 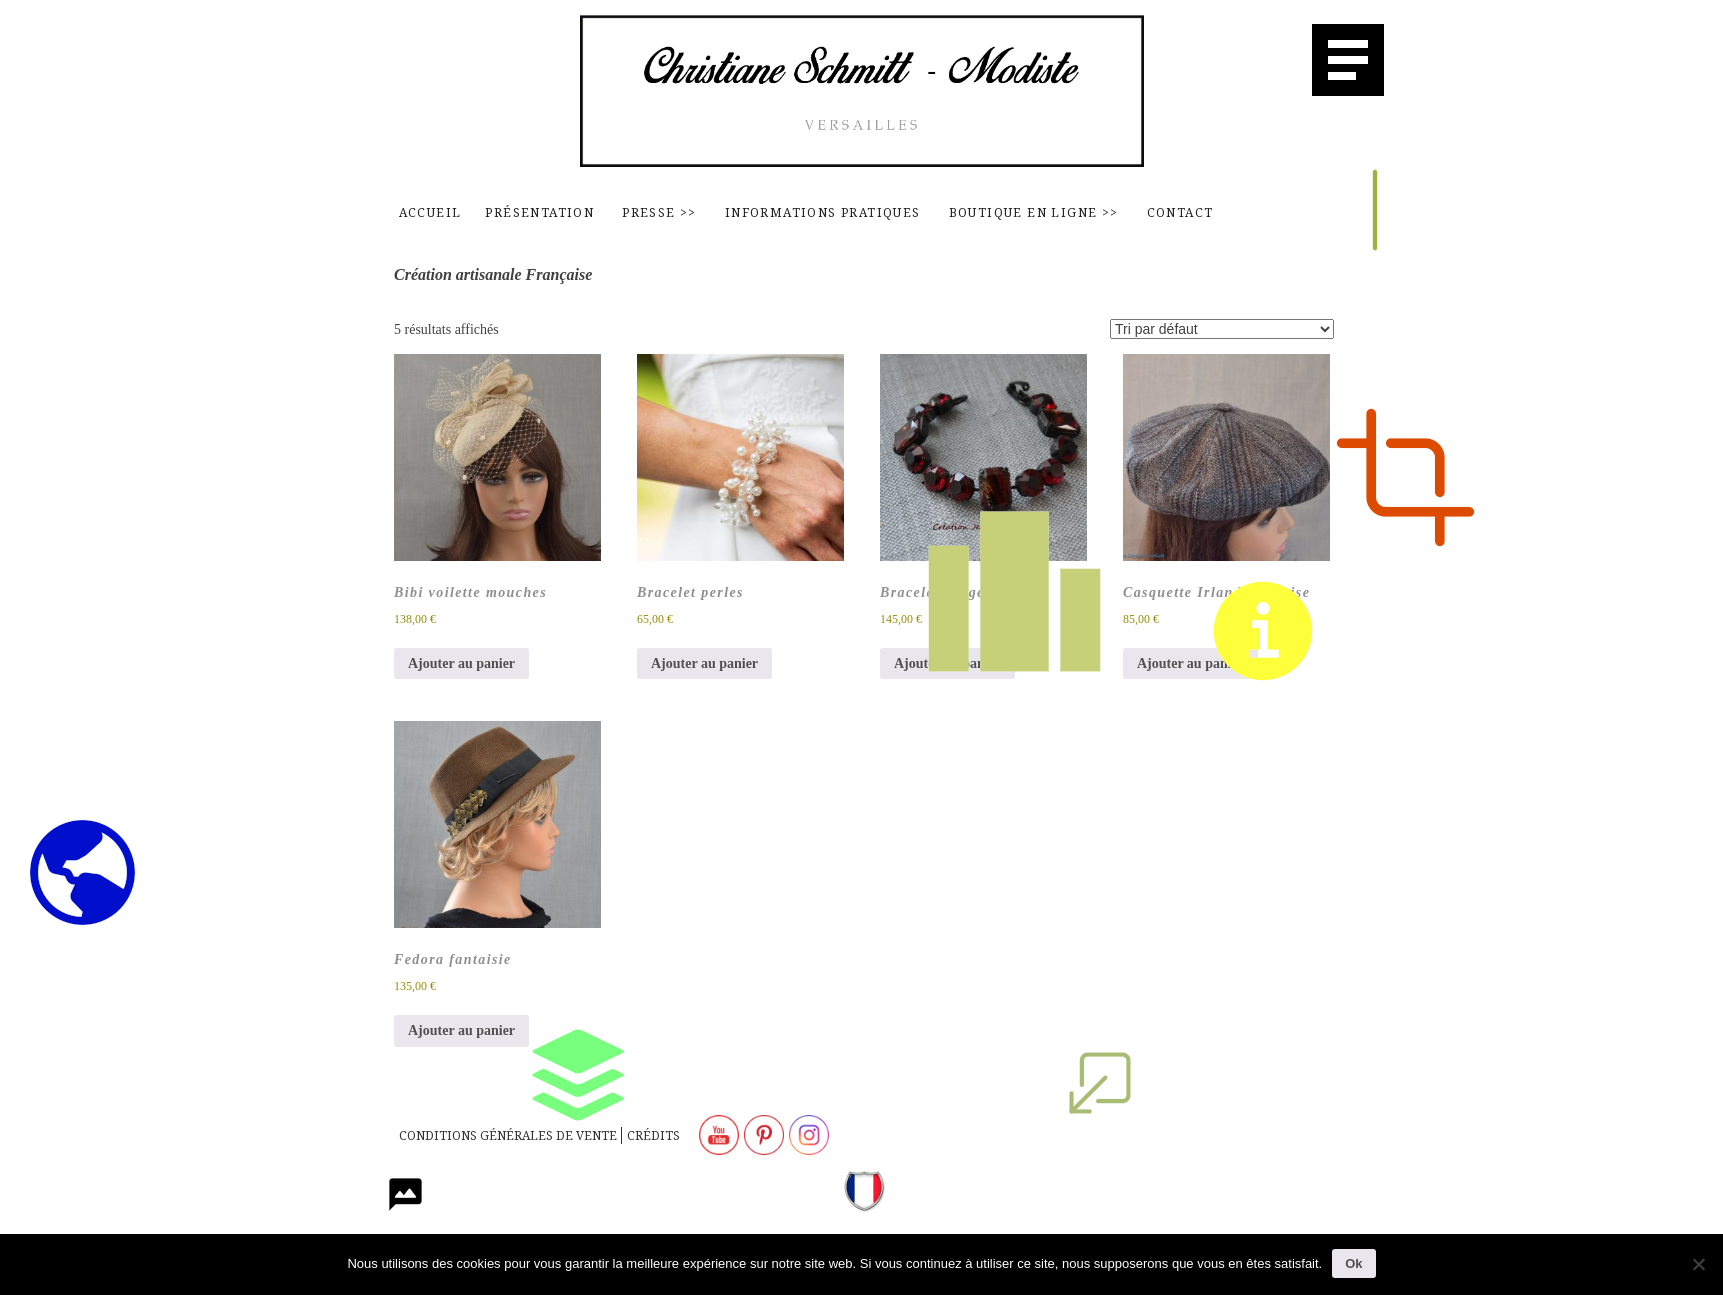 What do you see at coordinates (1100, 1083) in the screenshot?
I see `collapse or minimize content` at bounding box center [1100, 1083].